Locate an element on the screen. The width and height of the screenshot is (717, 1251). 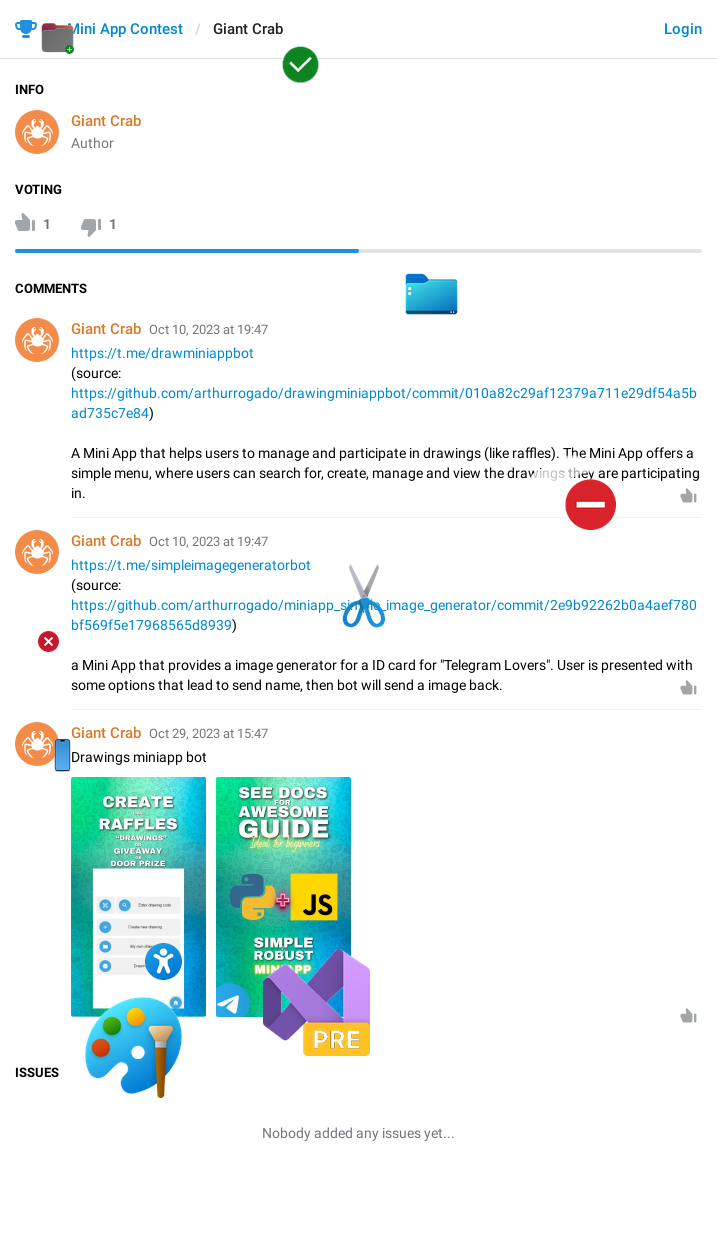
cut selected content to clipboard is located at coordinates (364, 595).